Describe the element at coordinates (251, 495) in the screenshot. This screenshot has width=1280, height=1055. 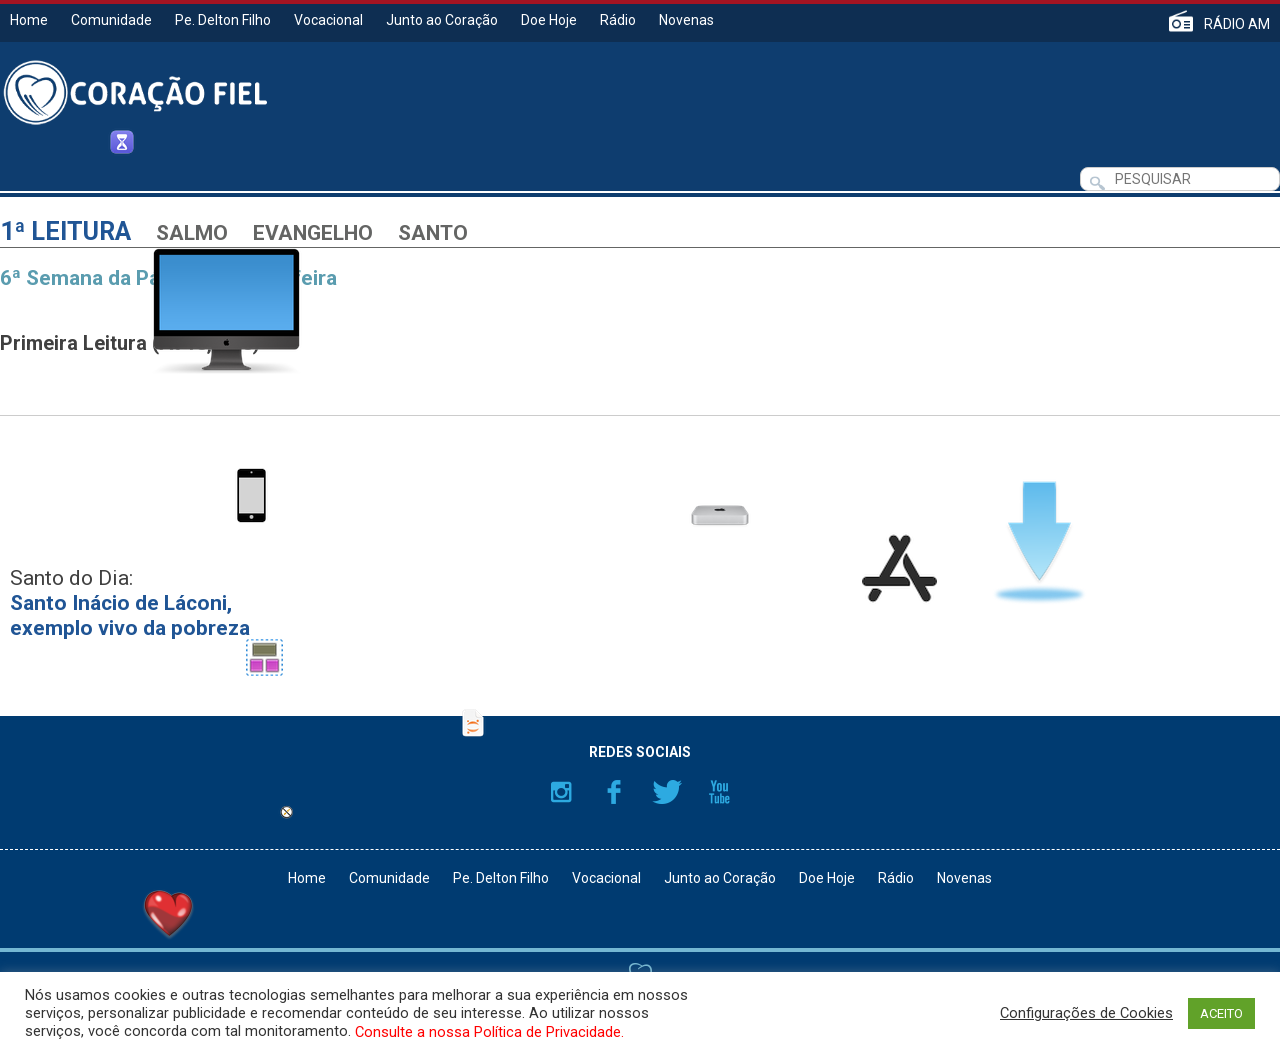
I see `iPod Touch device in sidebar navigation` at that location.